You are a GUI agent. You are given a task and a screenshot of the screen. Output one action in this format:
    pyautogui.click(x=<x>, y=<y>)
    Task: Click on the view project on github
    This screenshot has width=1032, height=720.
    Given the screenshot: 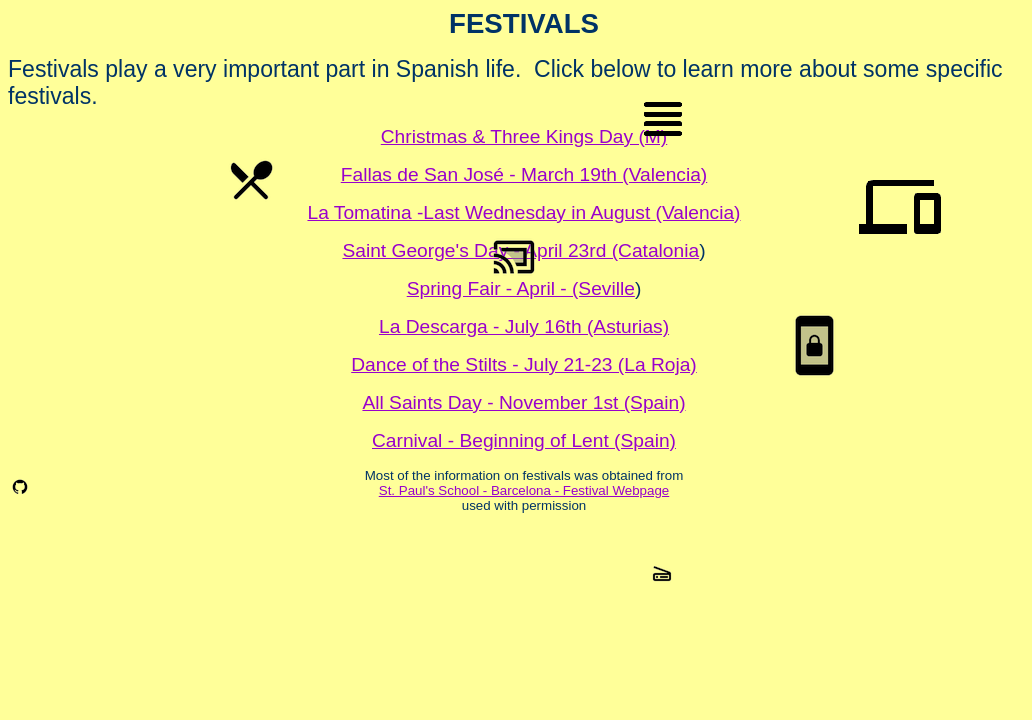 What is the action you would take?
    pyautogui.click(x=20, y=487)
    